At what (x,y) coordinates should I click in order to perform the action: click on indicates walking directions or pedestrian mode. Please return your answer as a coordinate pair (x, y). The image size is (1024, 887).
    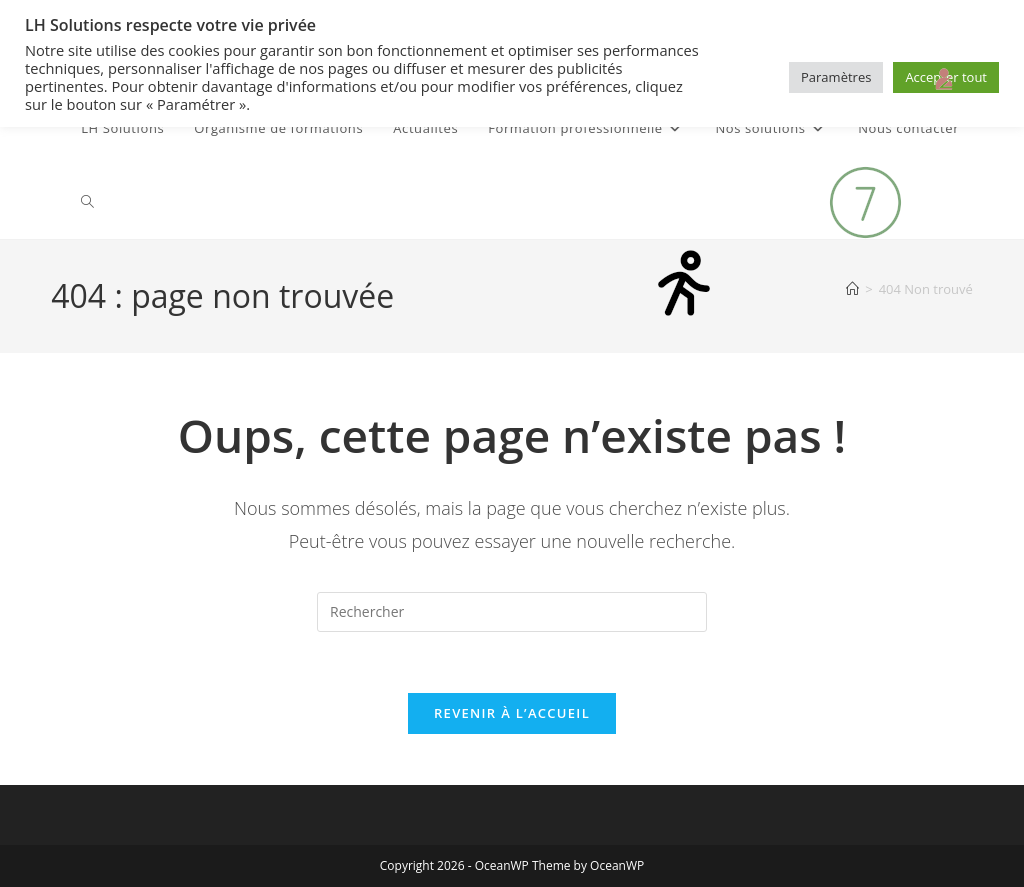
    Looking at the image, I should click on (684, 283).